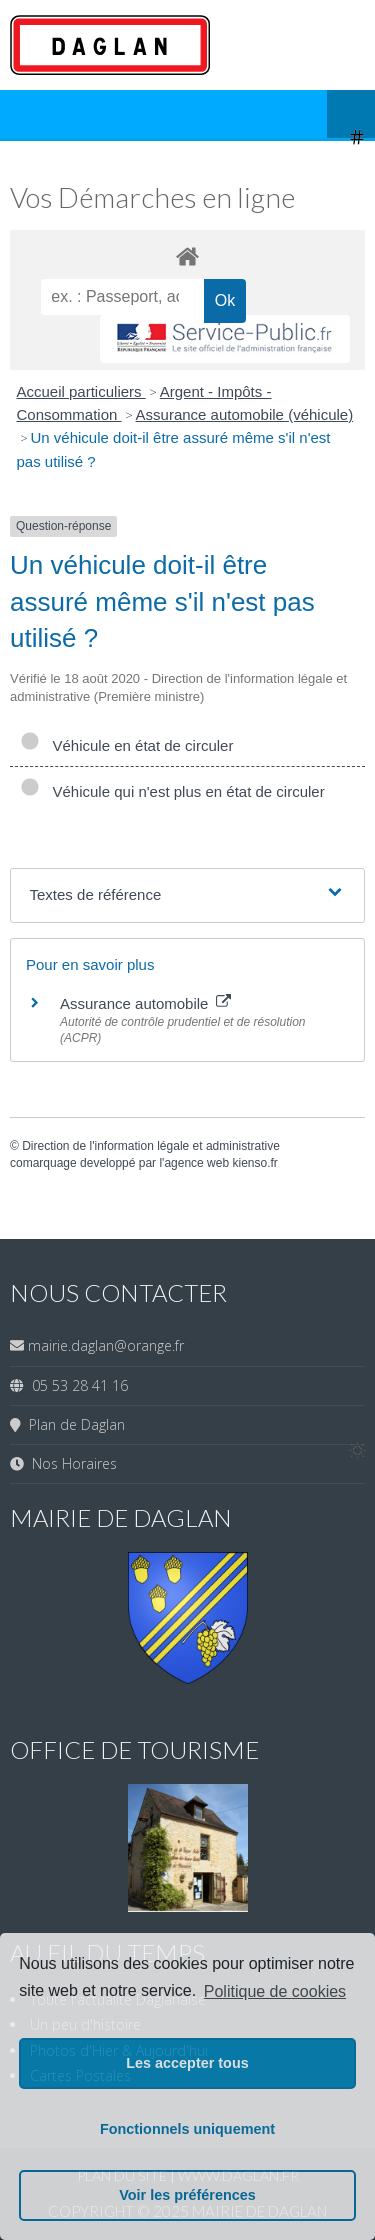  Describe the element at coordinates (357, 1450) in the screenshot. I see `switch to light mode` at that location.